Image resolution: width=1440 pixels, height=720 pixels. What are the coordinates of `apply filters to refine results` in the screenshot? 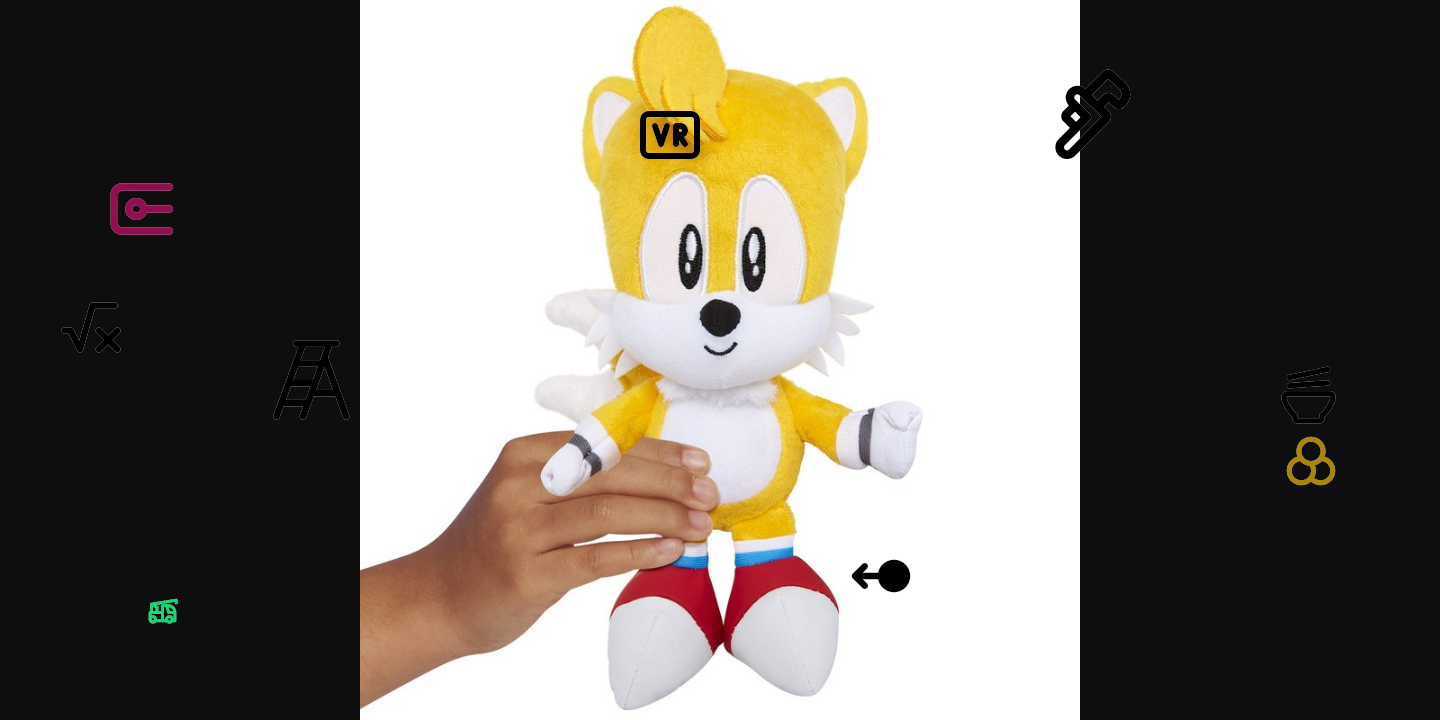 It's located at (1311, 461).